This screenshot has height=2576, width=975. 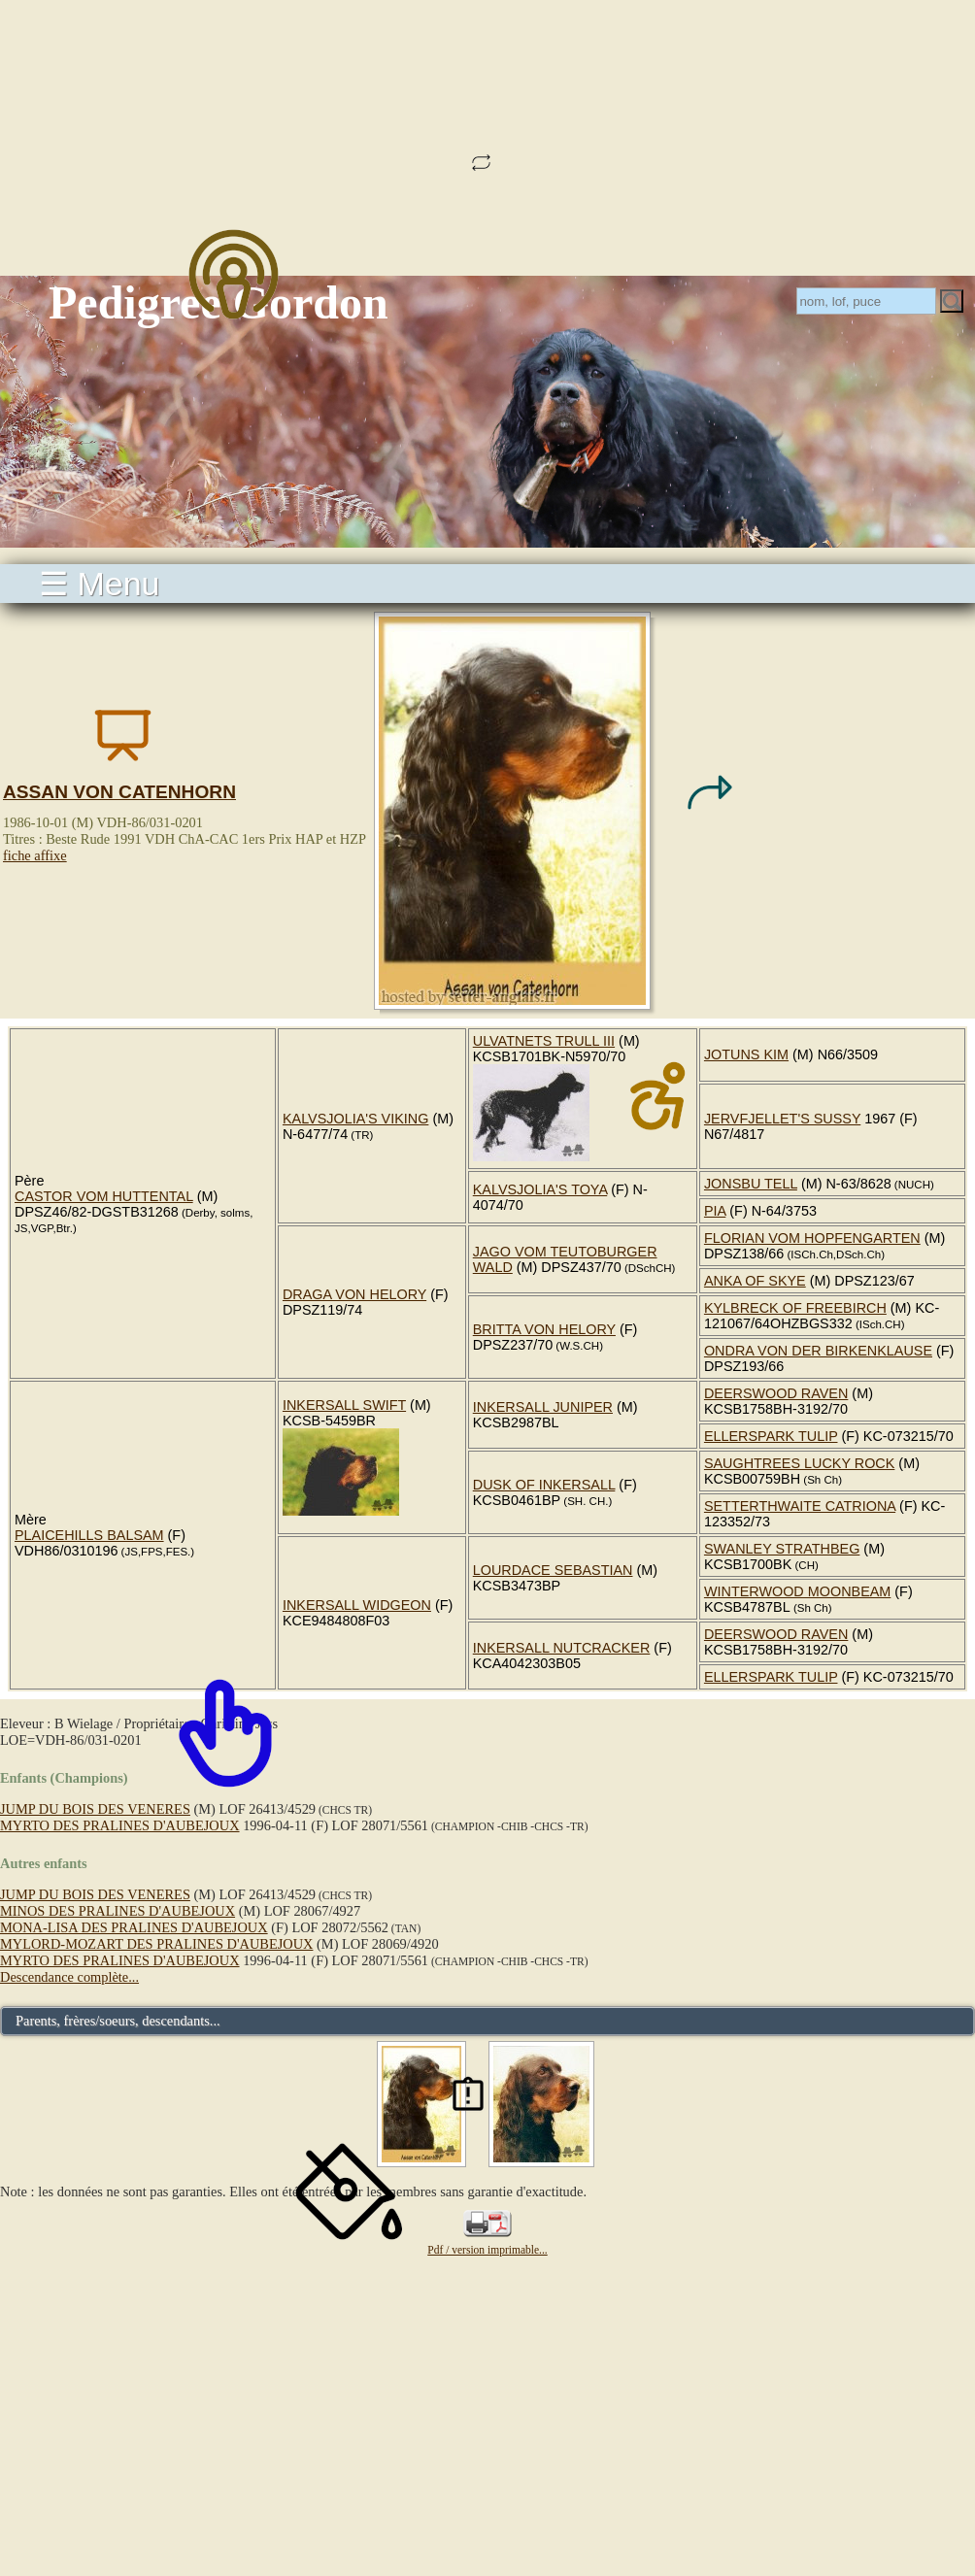 What do you see at coordinates (468, 2095) in the screenshot?
I see `view overdue or late assignments` at bounding box center [468, 2095].